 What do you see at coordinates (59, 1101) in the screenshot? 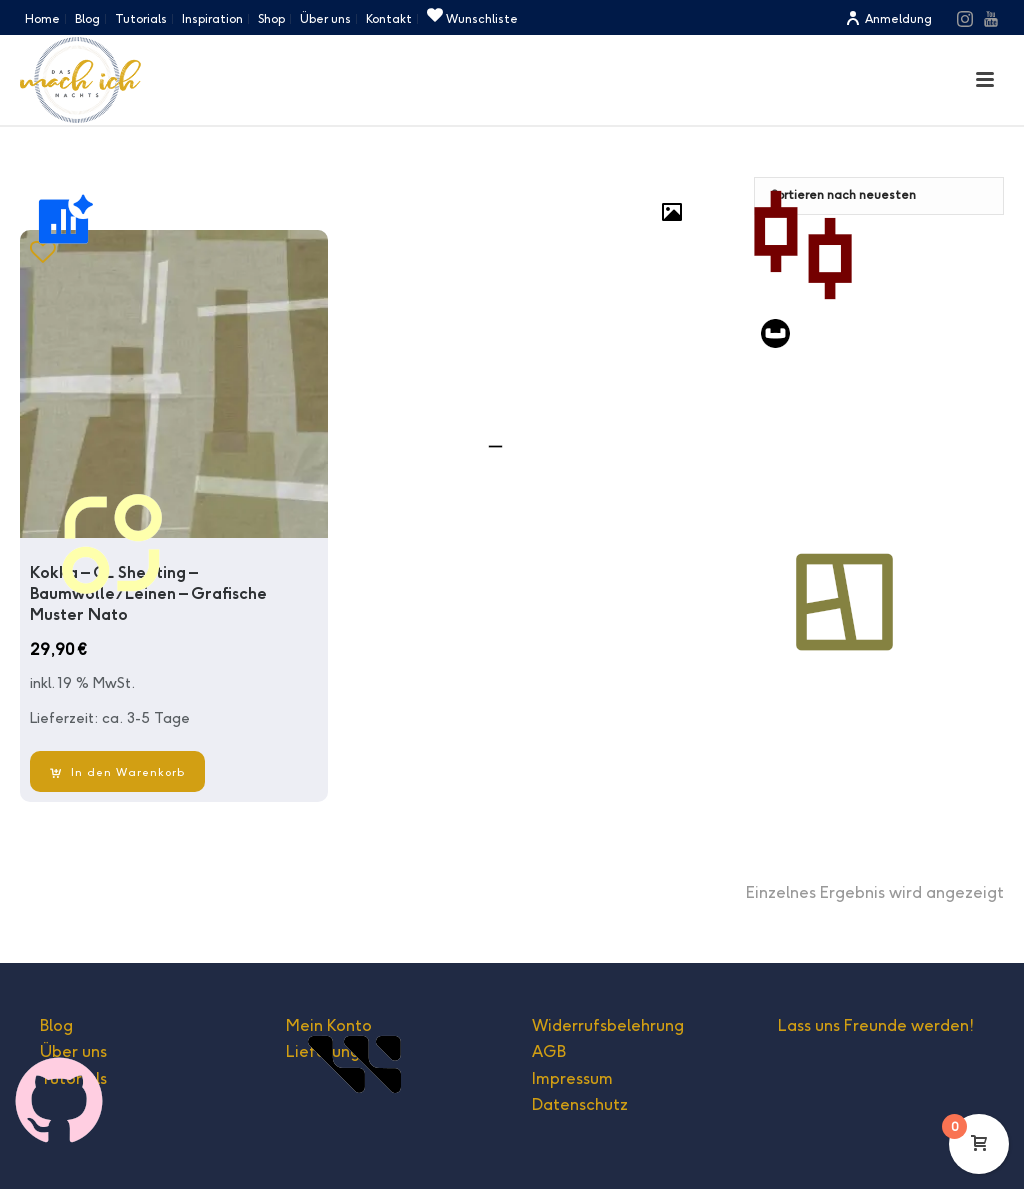
I see `view project on GitHub` at bounding box center [59, 1101].